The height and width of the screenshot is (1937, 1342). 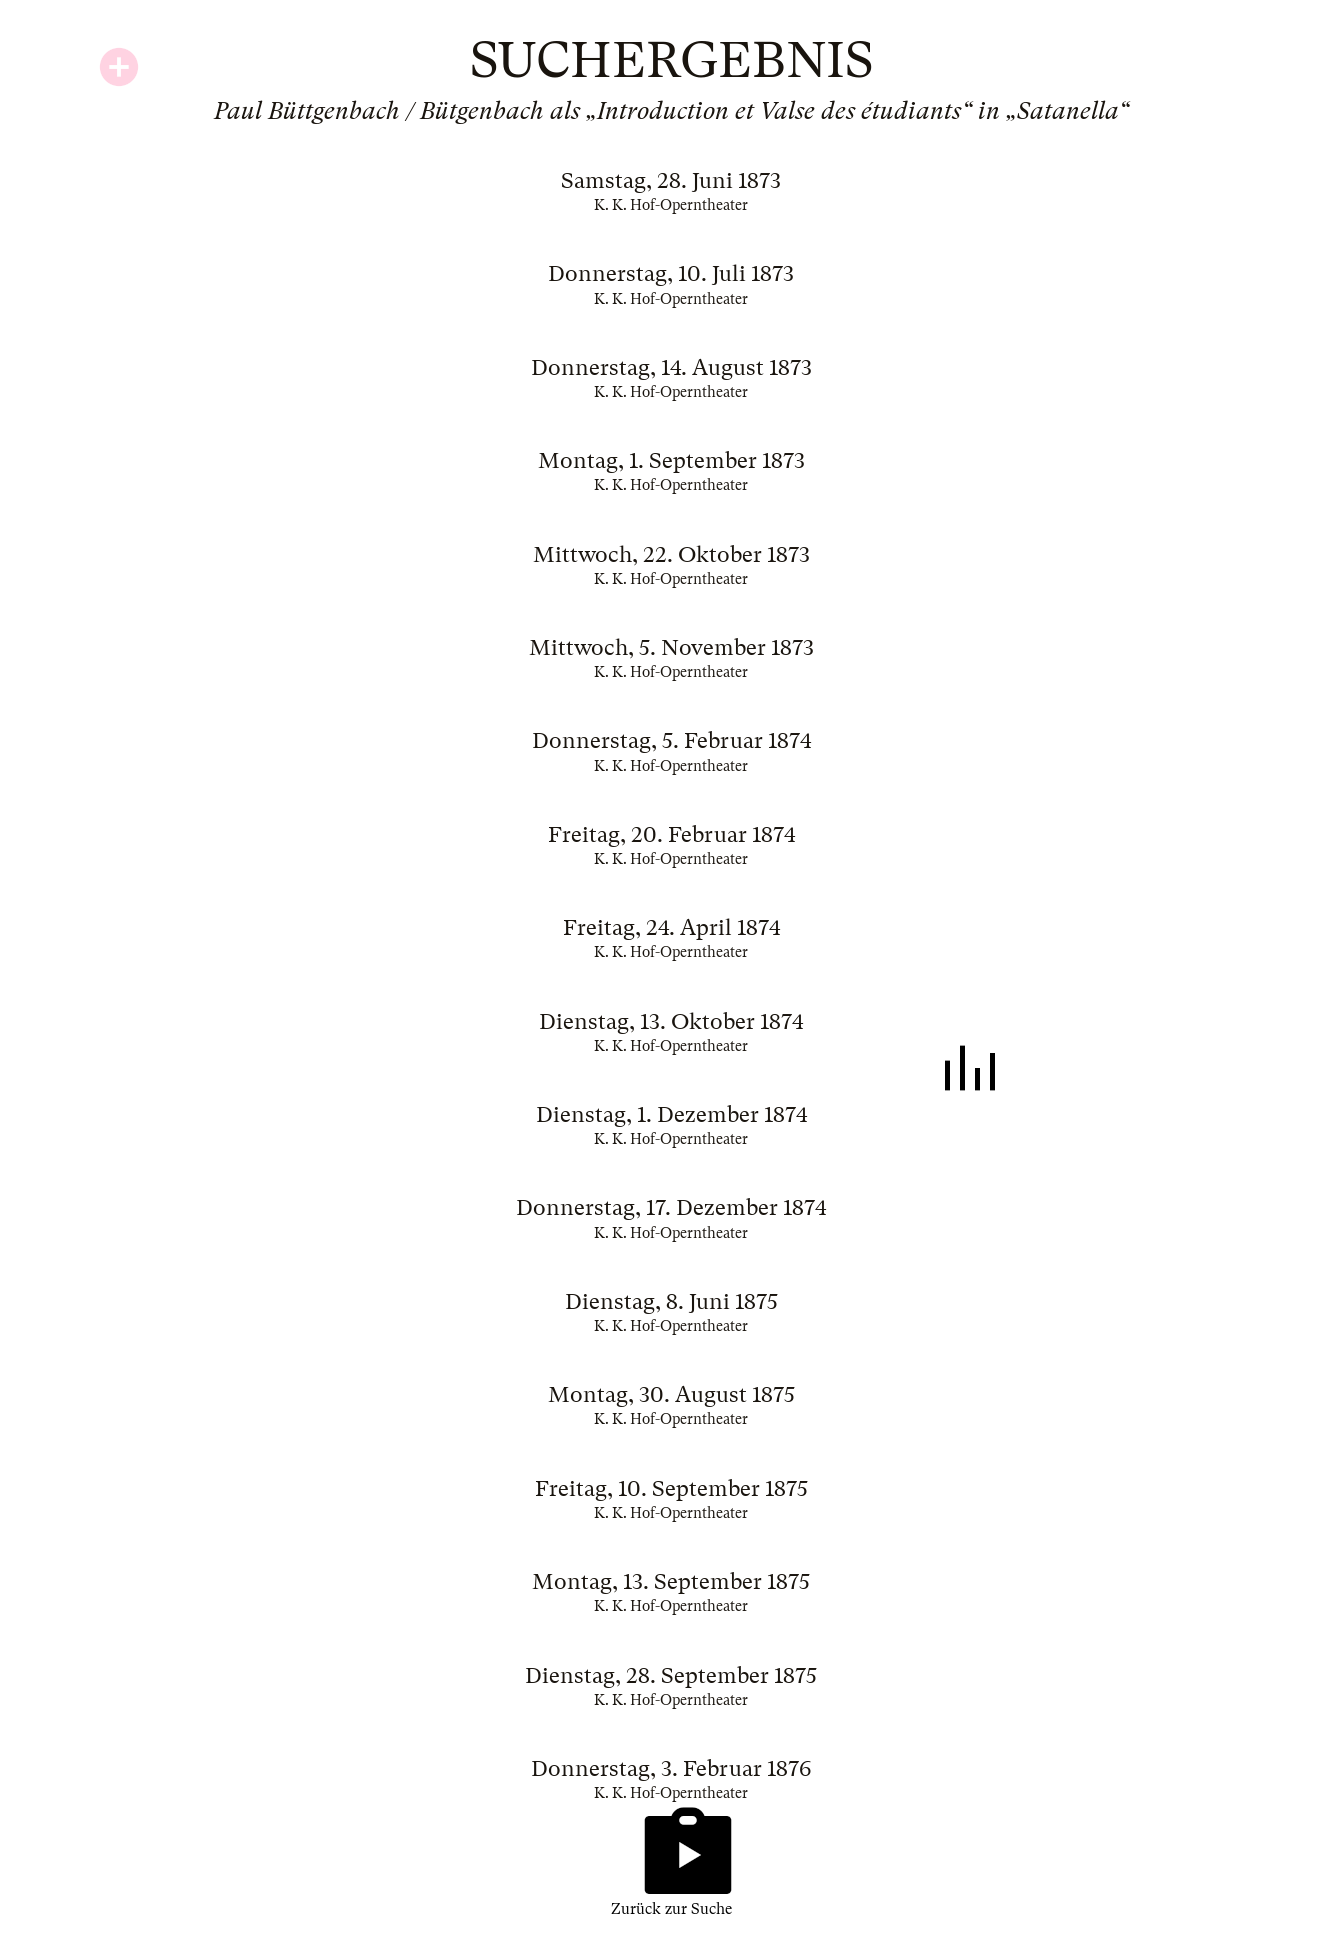 I want to click on open rhythm music streaming app, so click(x=970, y=1068).